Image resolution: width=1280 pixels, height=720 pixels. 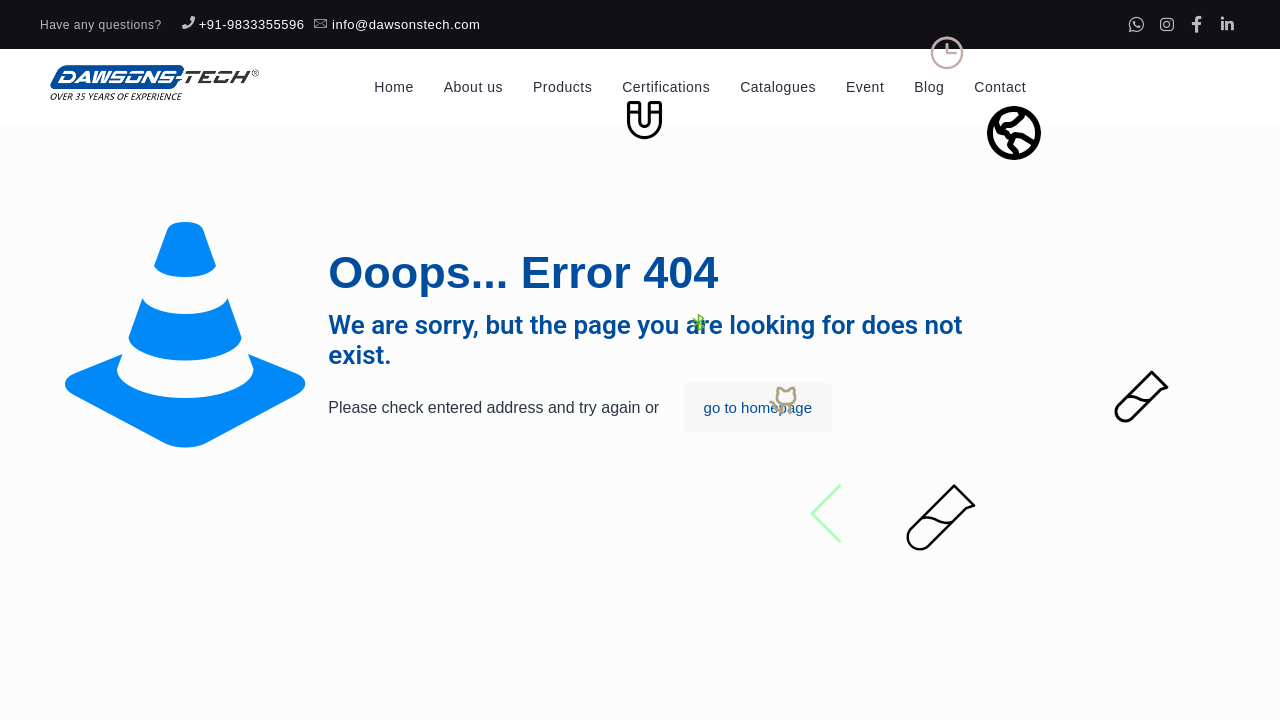 What do you see at coordinates (947, 53) in the screenshot?
I see `view time or clock settings` at bounding box center [947, 53].